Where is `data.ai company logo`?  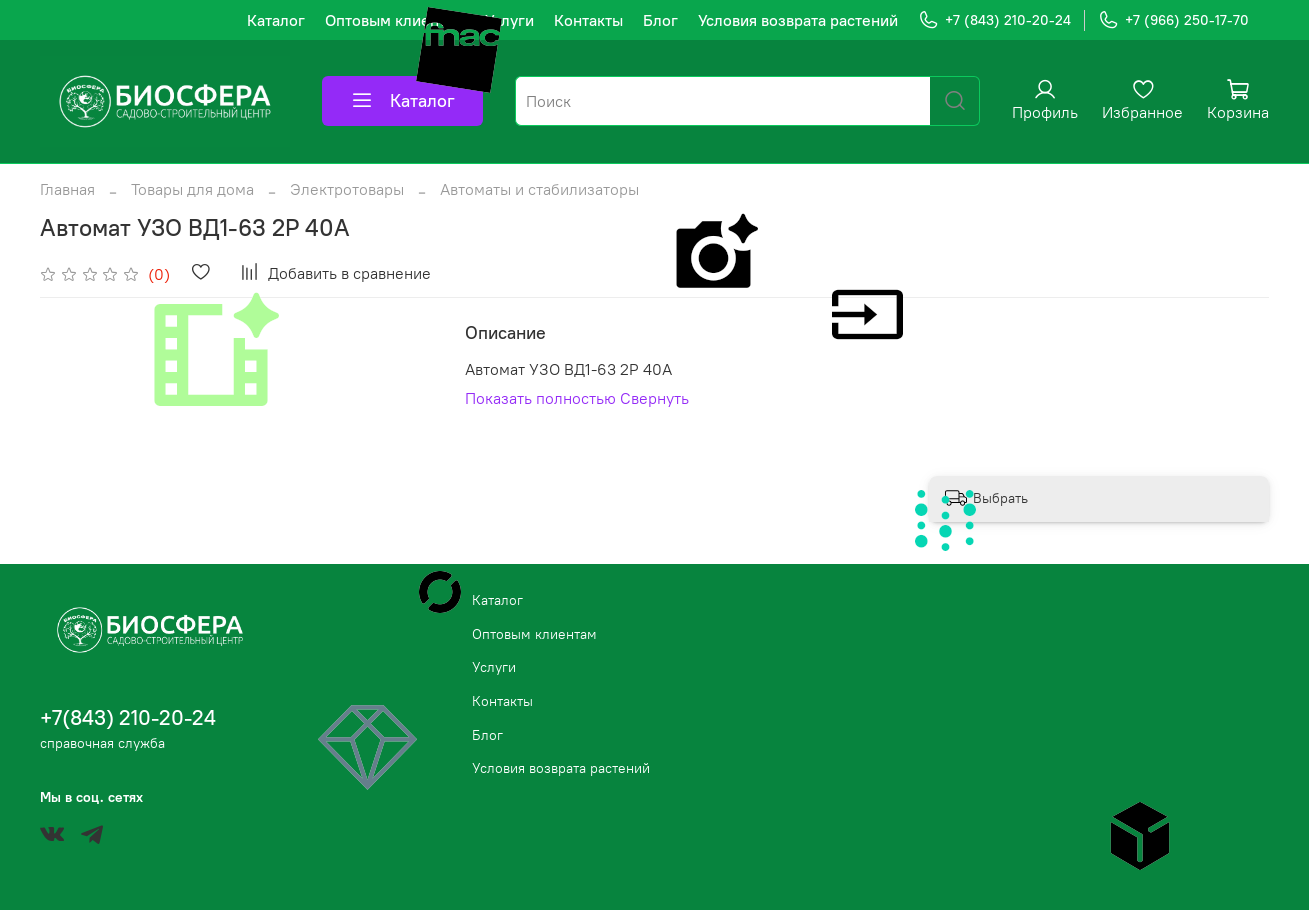 data.ai company logo is located at coordinates (367, 747).